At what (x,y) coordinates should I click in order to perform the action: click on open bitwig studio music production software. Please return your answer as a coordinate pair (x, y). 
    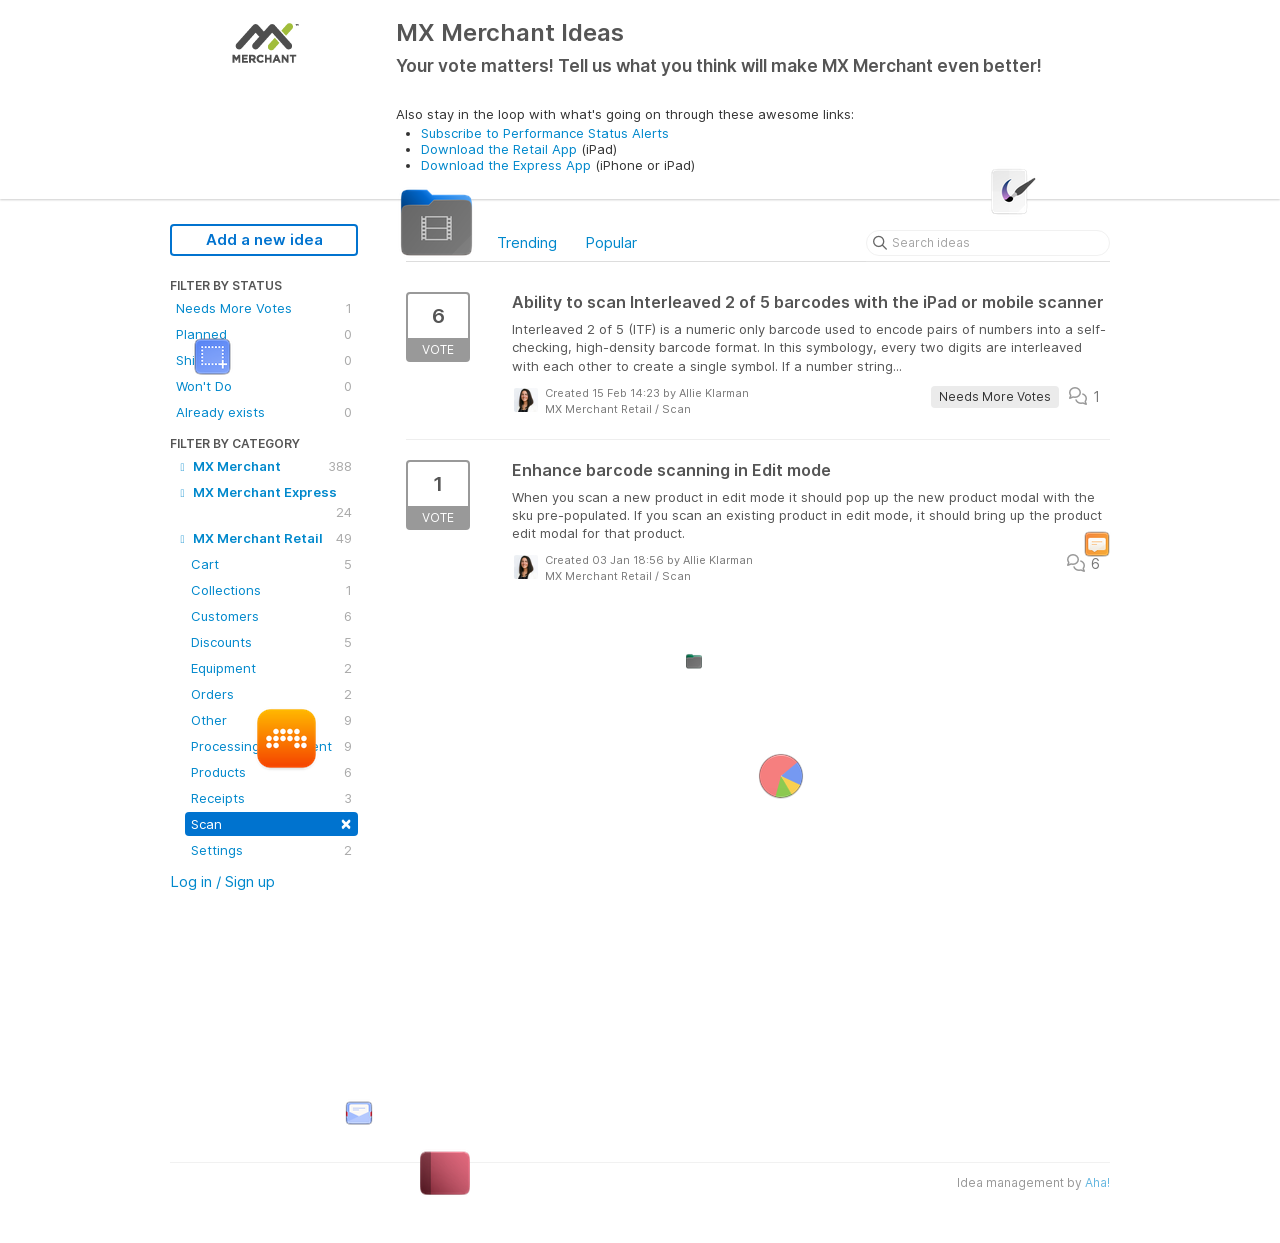
    Looking at the image, I should click on (286, 738).